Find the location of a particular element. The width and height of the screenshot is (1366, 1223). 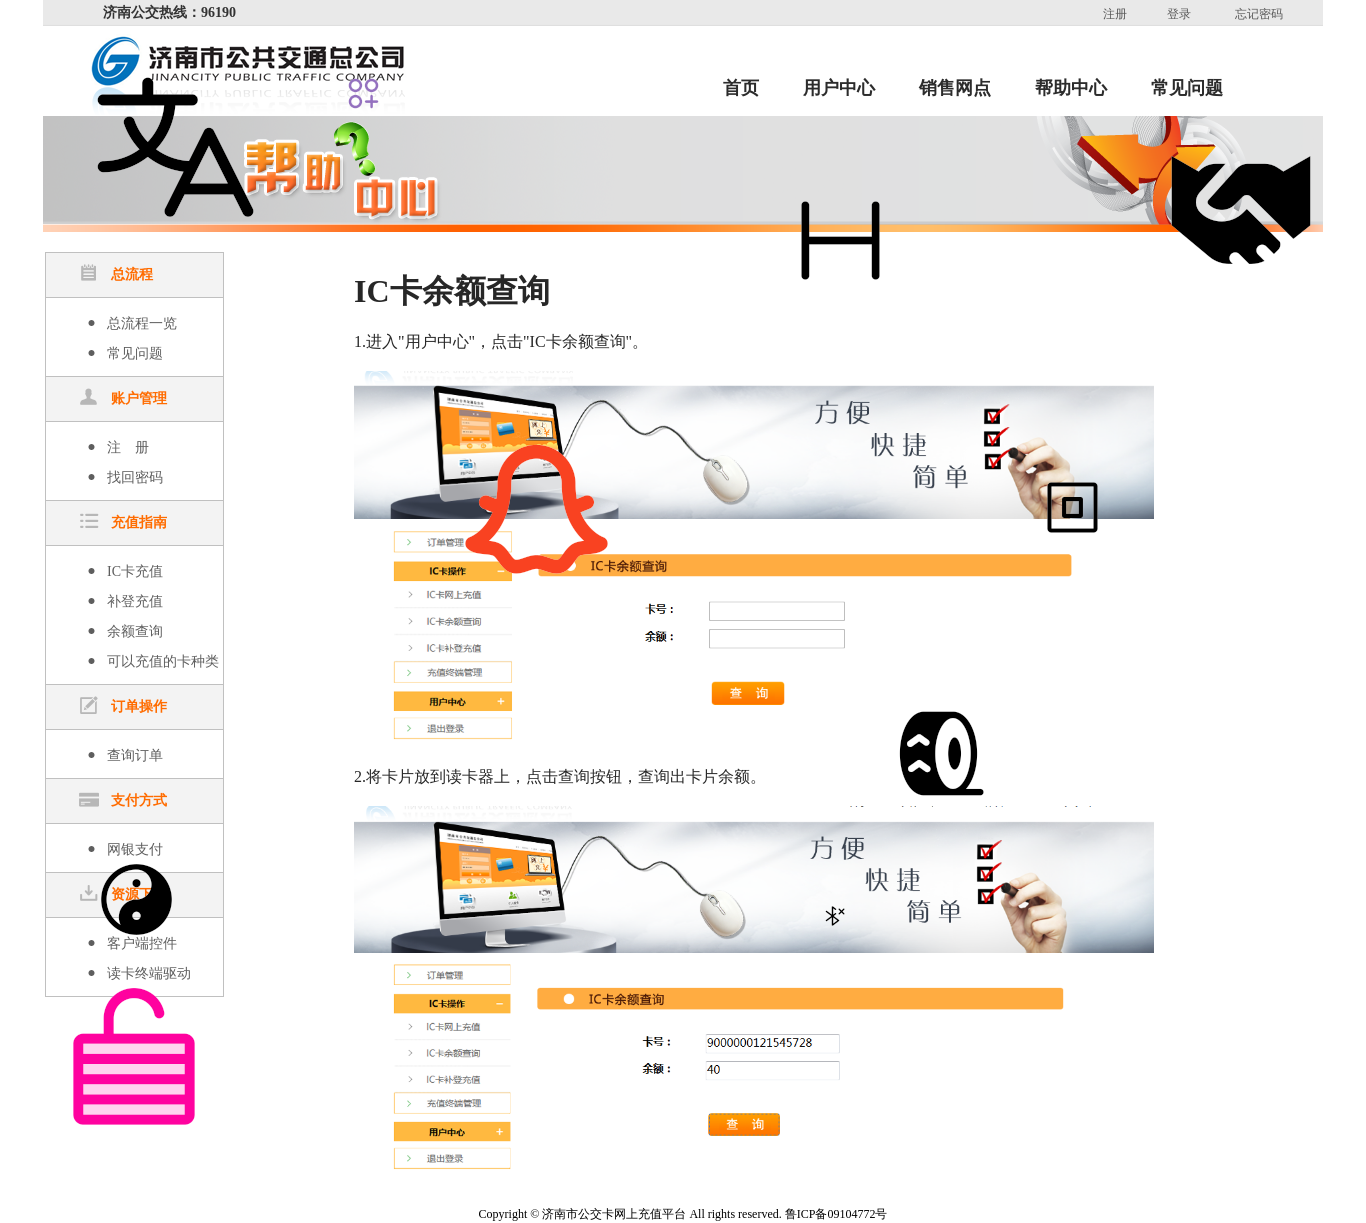

indicates an unlocked or unsecured state is located at coordinates (134, 1064).